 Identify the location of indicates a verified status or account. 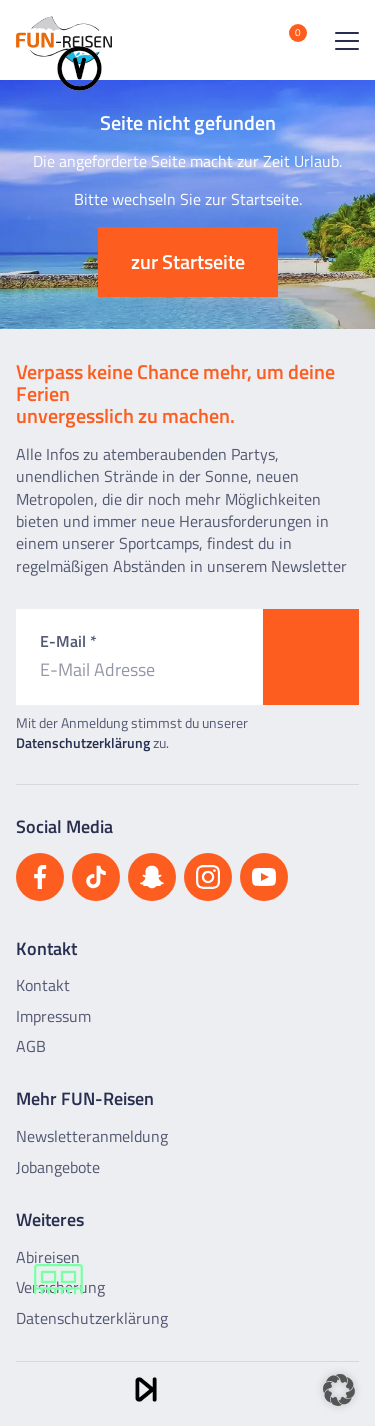
(79, 68).